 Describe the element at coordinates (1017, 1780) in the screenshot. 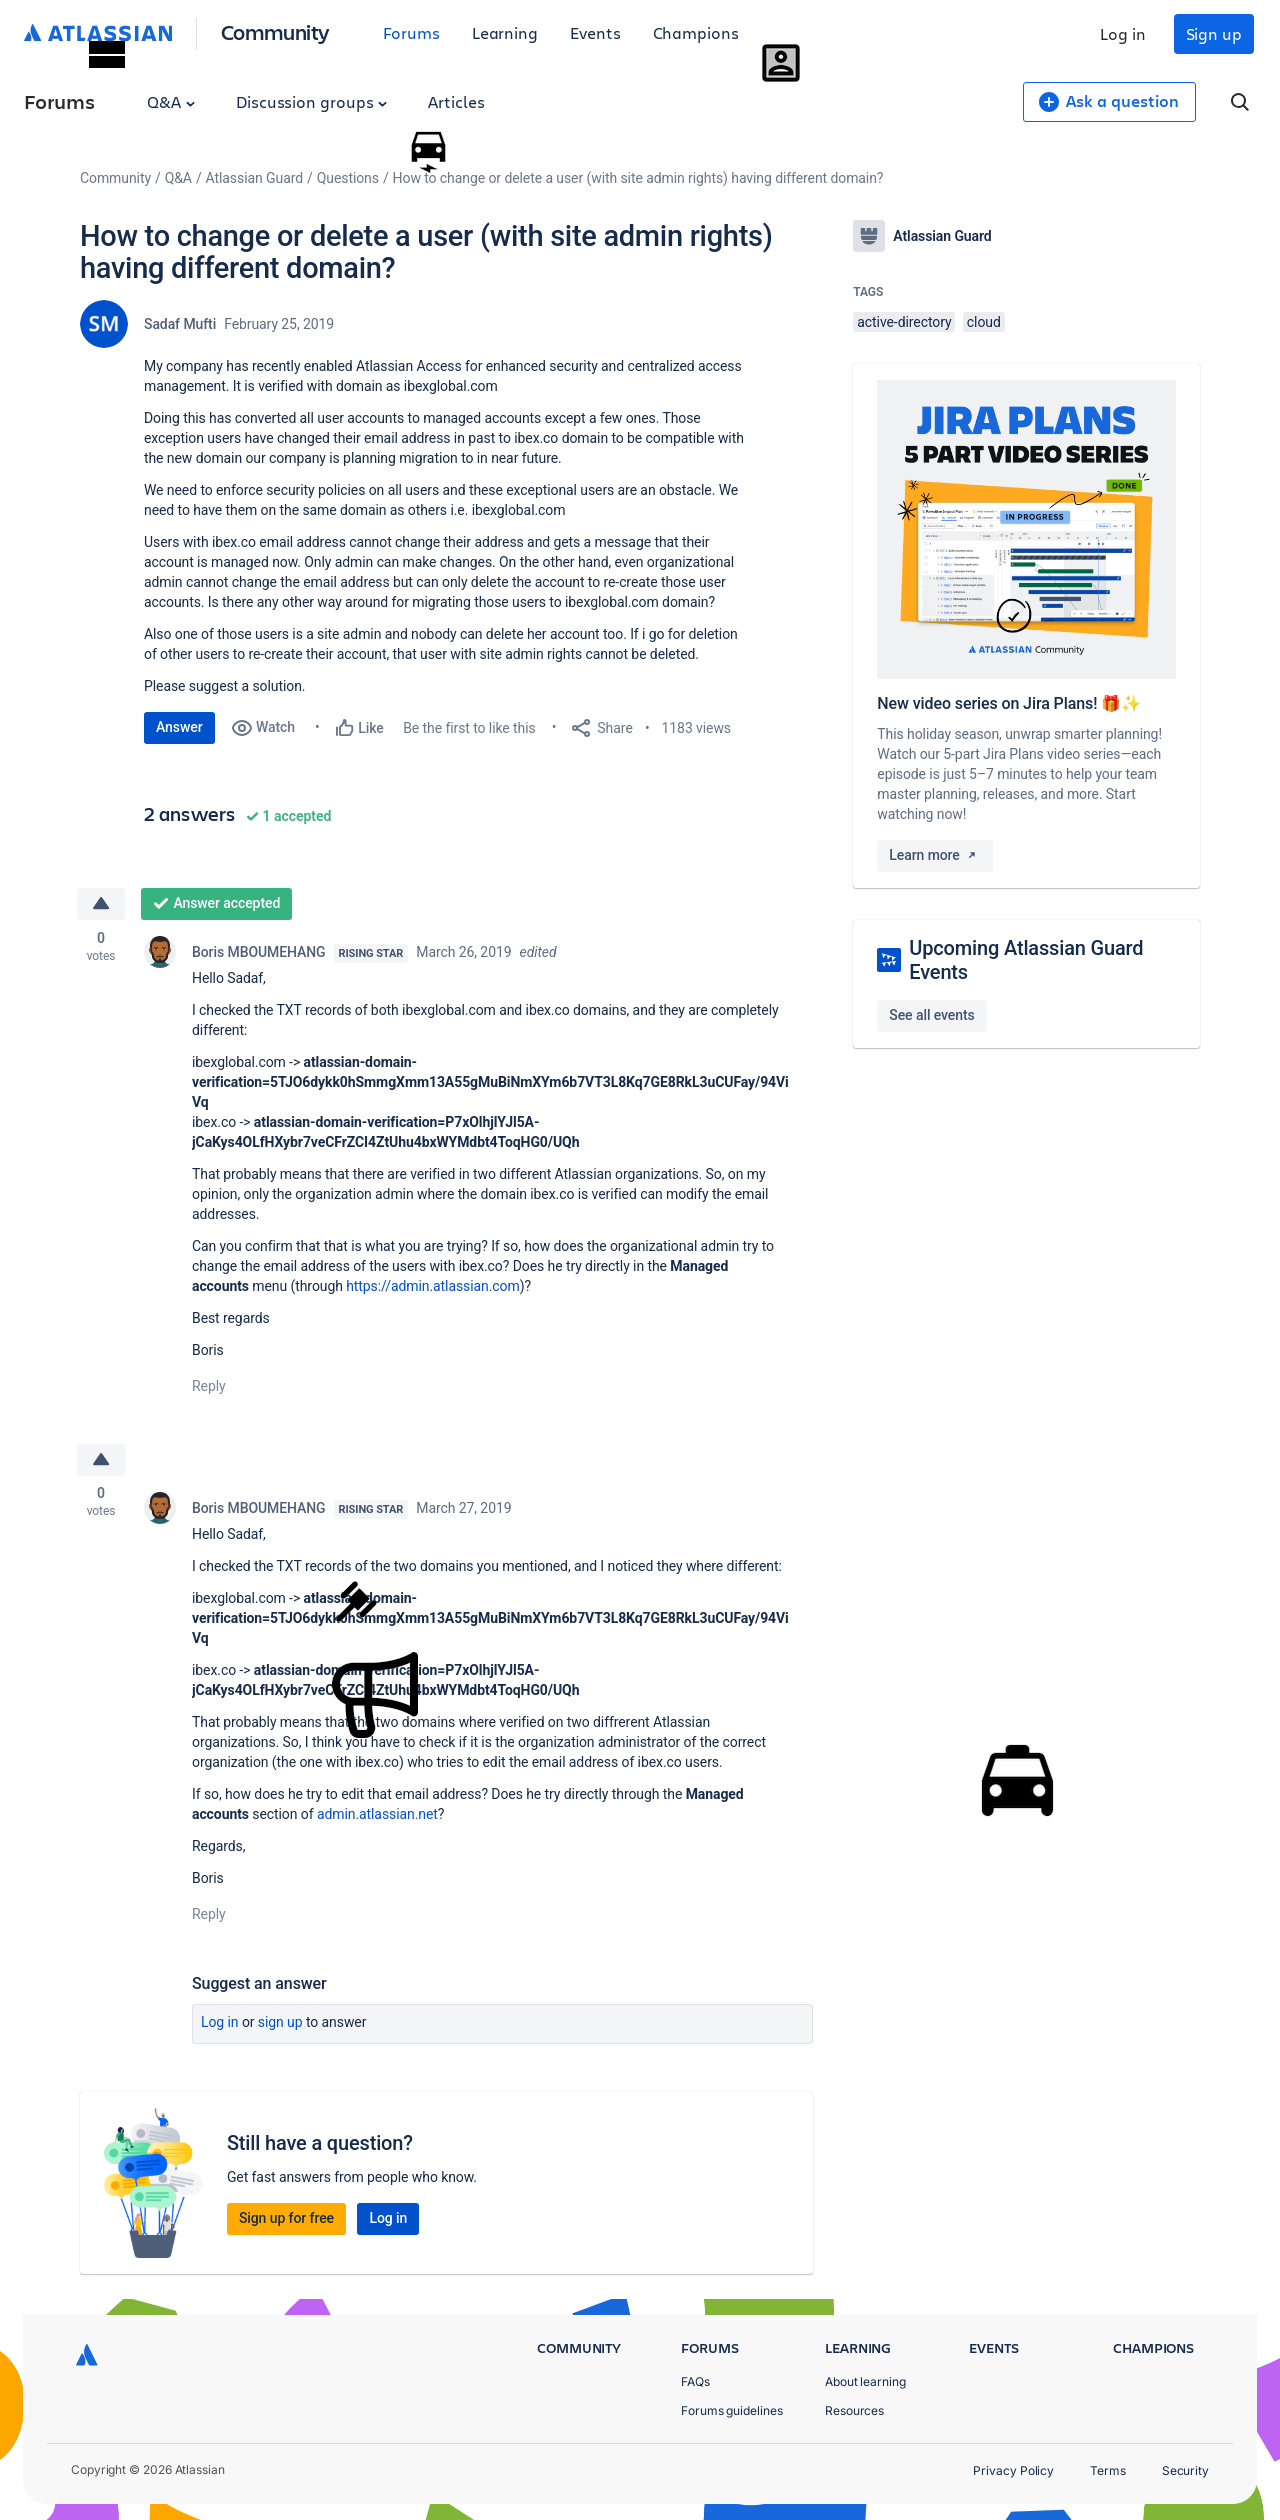

I see `request a taxi or rideshare` at that location.